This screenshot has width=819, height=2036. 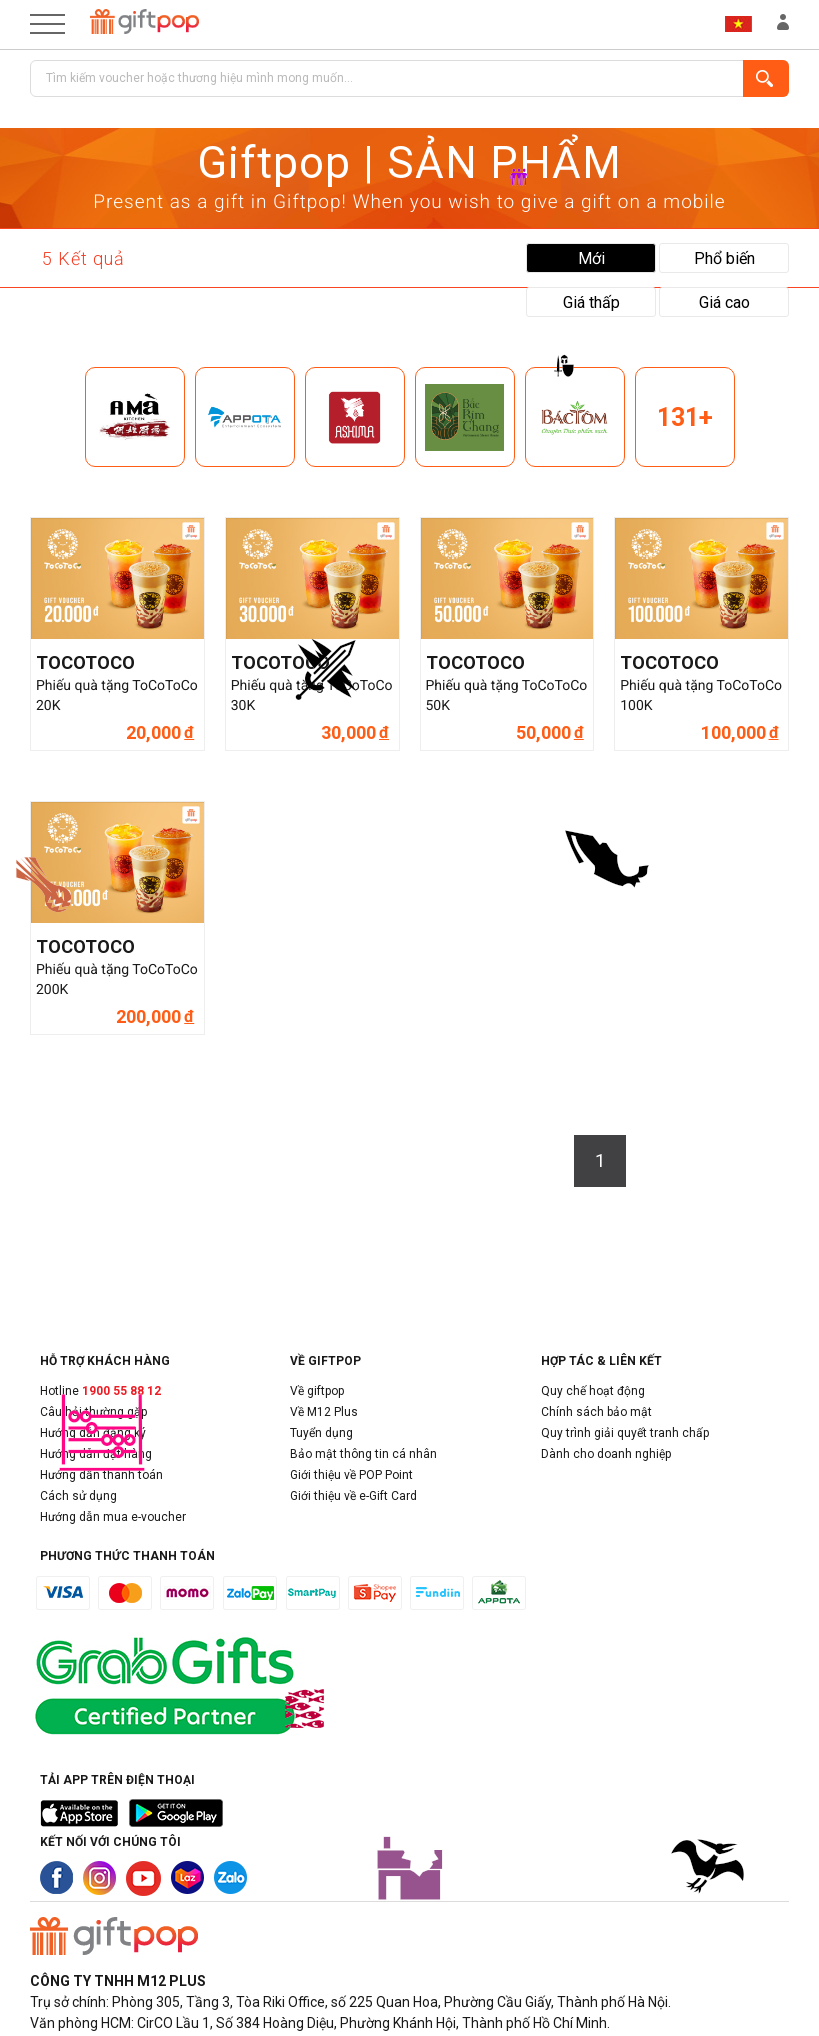 I want to click on pterodactyl or flying dinosaur icon for a game element, so click(x=707, y=1866).